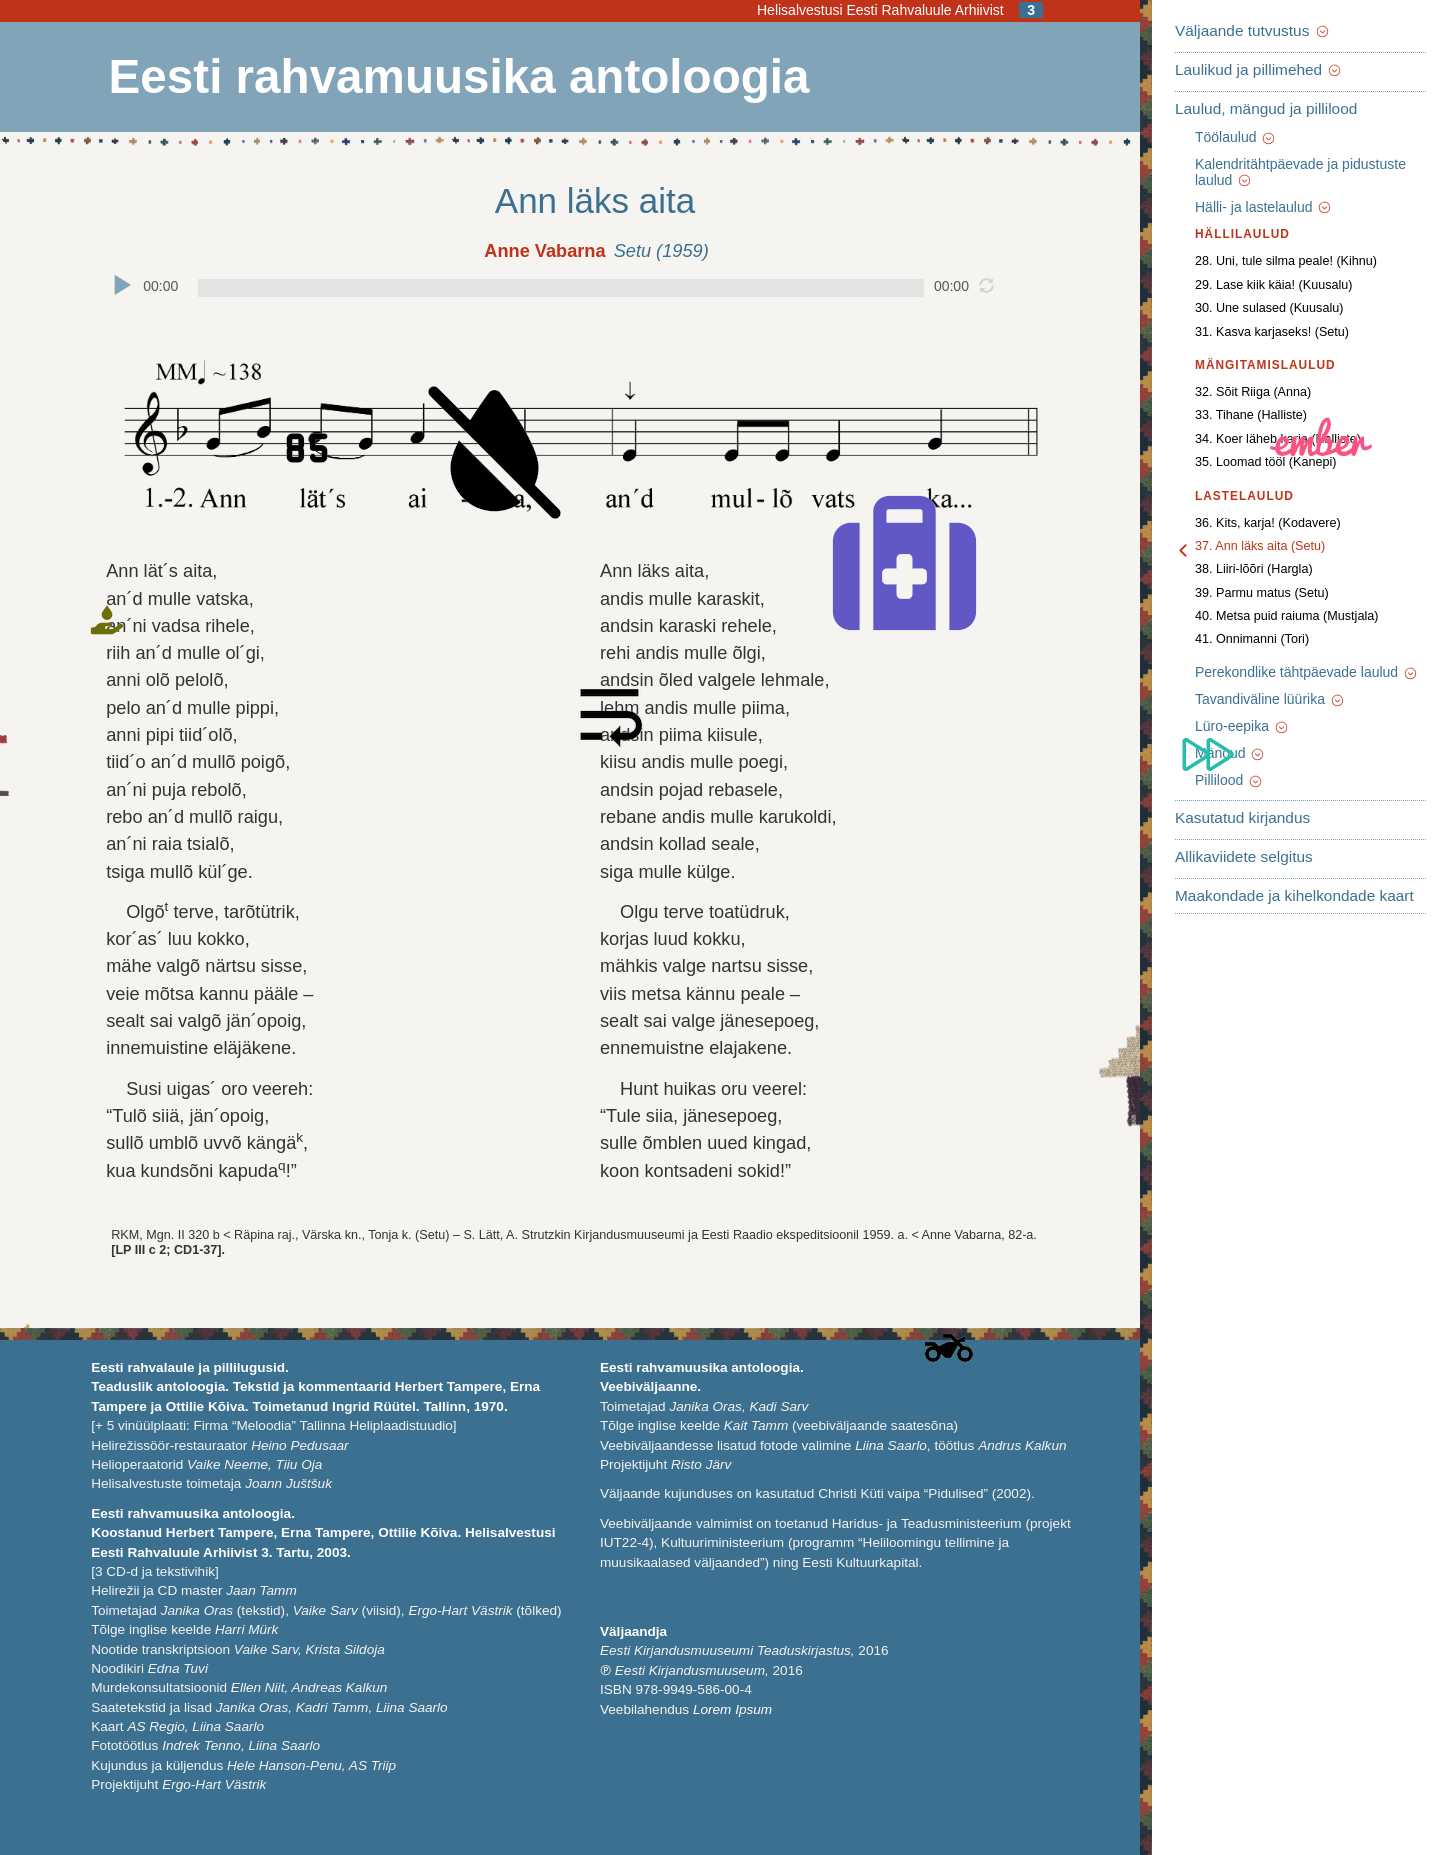  What do you see at coordinates (107, 620) in the screenshot?
I see `access water conservation or donation features` at bounding box center [107, 620].